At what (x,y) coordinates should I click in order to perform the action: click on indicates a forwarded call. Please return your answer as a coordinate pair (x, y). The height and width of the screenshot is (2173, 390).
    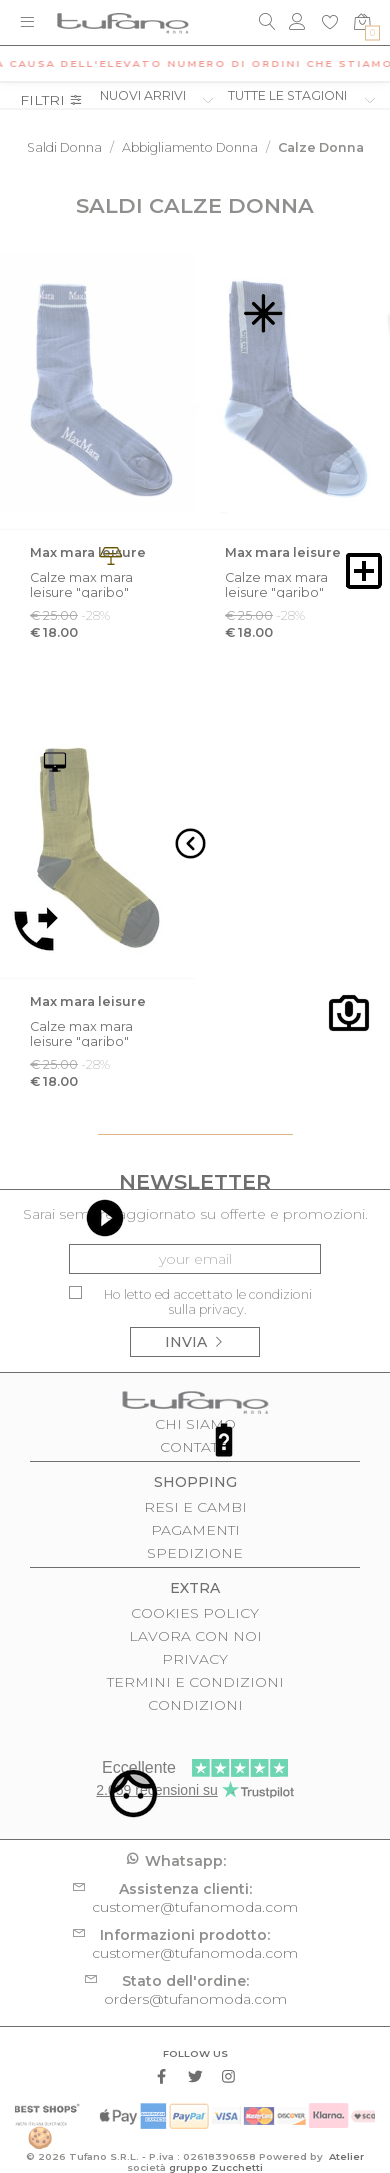
    Looking at the image, I should click on (34, 931).